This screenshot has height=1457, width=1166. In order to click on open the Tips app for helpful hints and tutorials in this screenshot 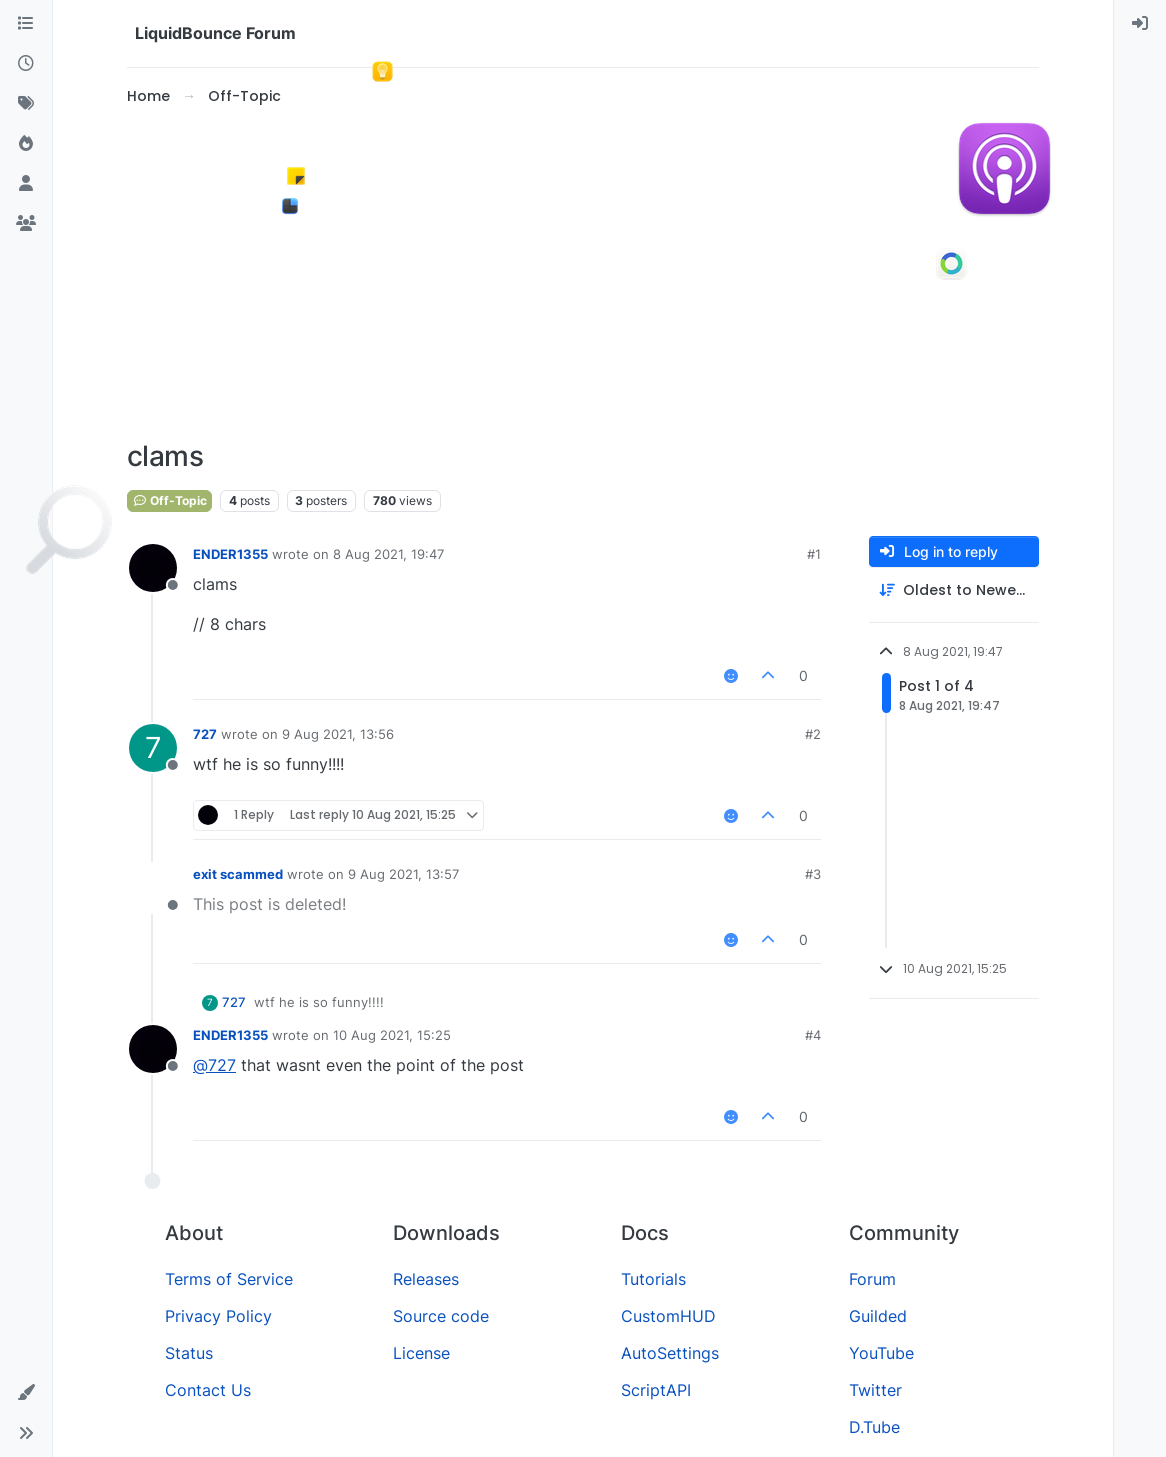, I will do `click(382, 71)`.